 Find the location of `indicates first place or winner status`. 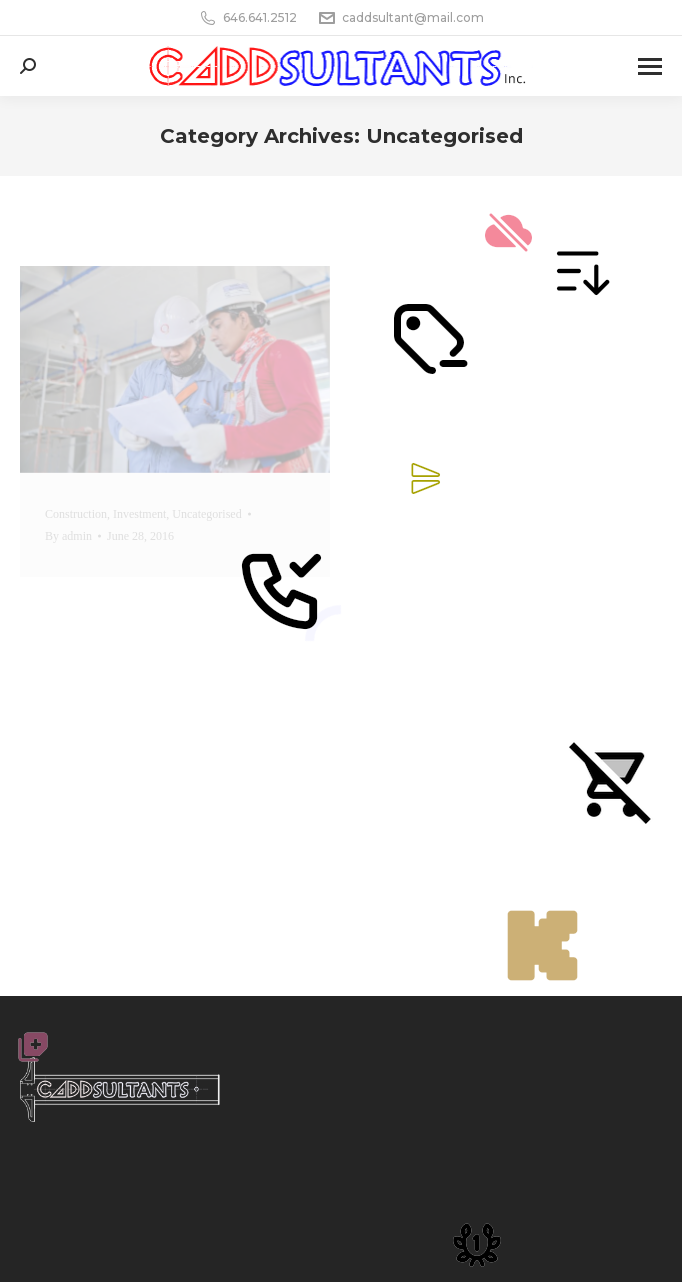

indicates first place or winner status is located at coordinates (477, 1245).